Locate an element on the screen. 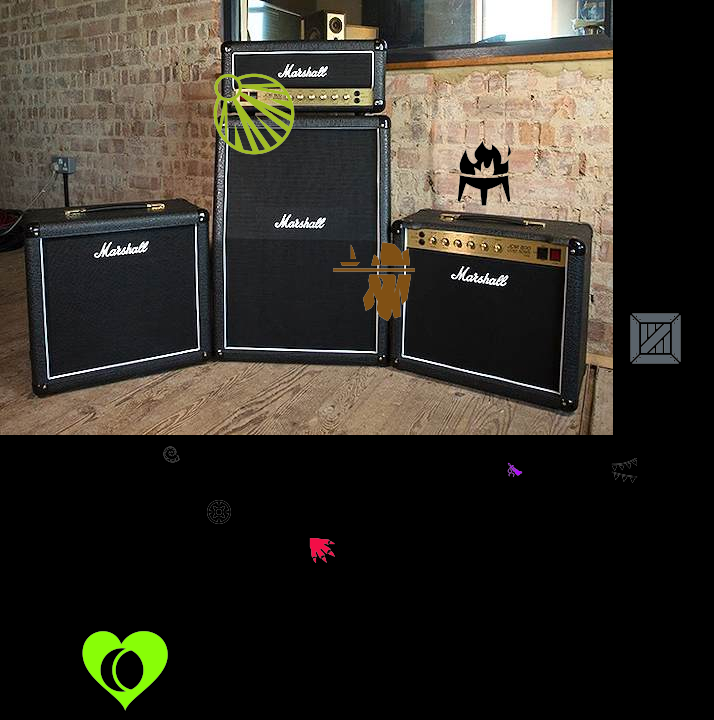 The height and width of the screenshot is (720, 714). indicates fire pit or outdoor heating element is located at coordinates (484, 173).